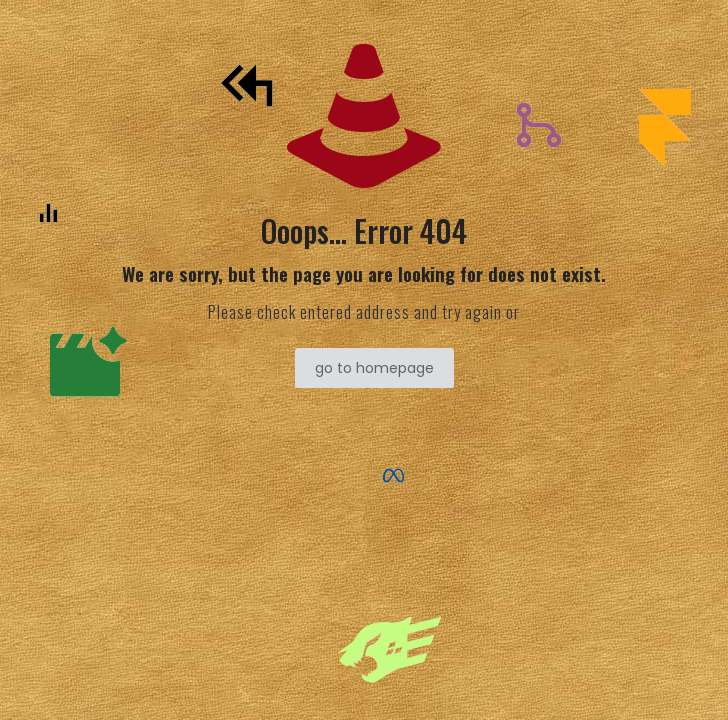  I want to click on merge branches in a git repository, so click(539, 125).